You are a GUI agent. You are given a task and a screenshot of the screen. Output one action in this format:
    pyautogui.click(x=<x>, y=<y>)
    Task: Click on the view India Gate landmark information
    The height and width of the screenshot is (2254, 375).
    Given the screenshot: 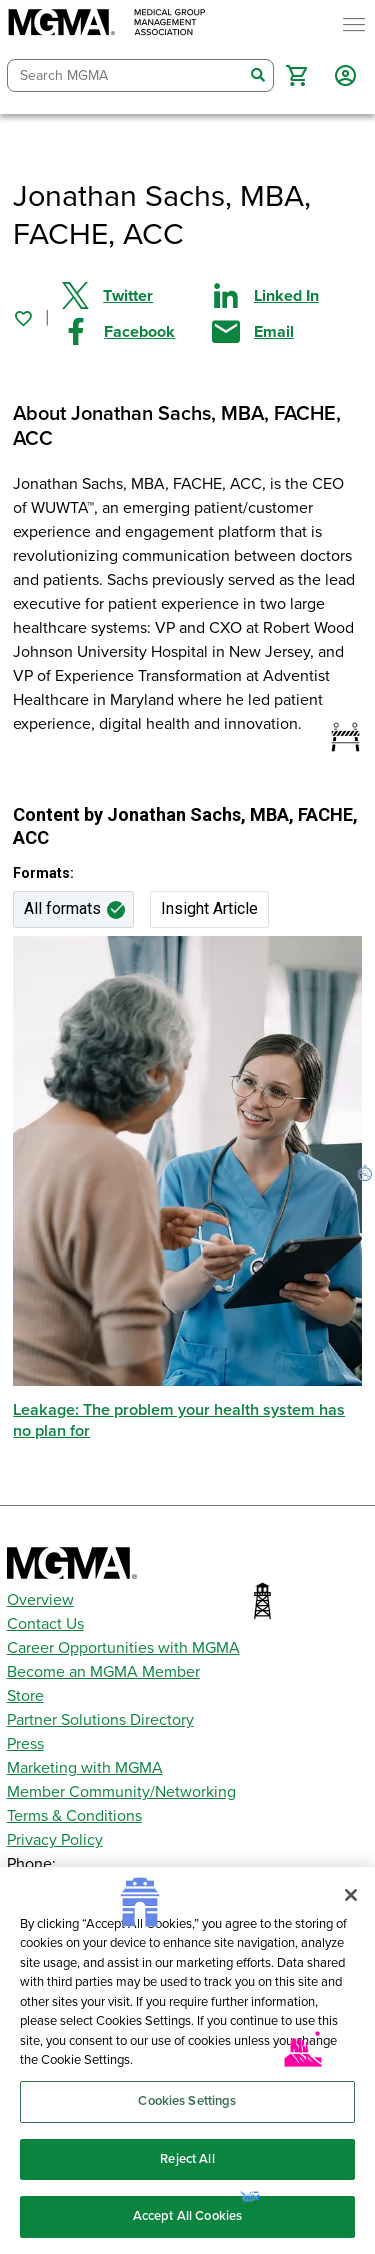 What is the action you would take?
    pyautogui.click(x=140, y=1900)
    